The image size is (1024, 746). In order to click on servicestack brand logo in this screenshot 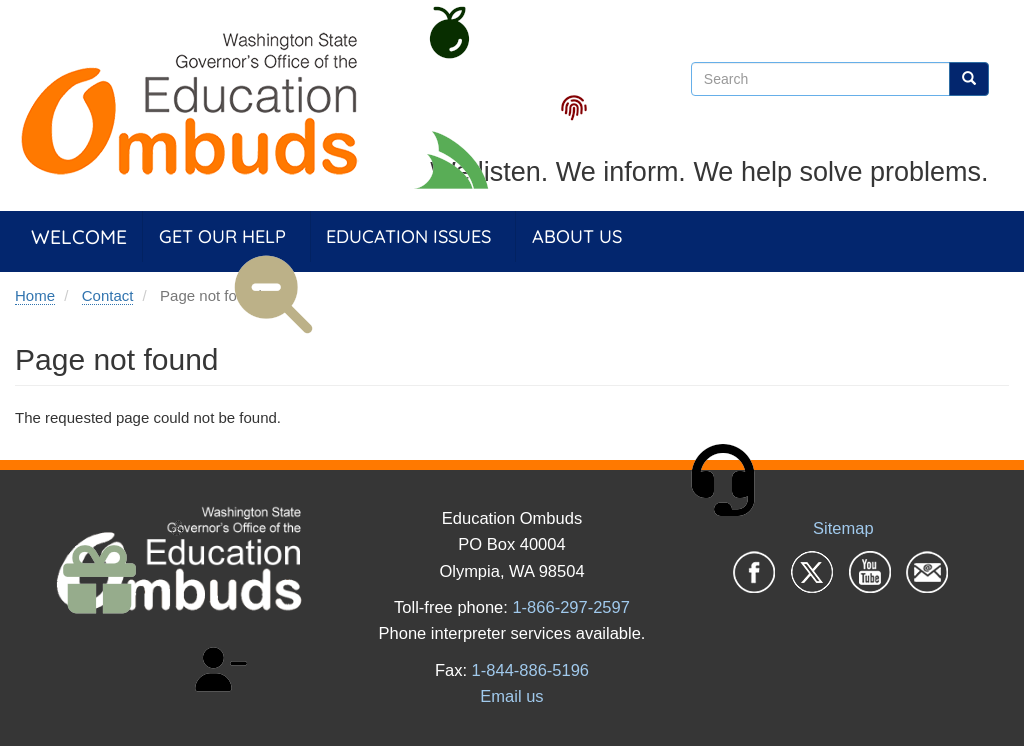, I will do `click(451, 160)`.